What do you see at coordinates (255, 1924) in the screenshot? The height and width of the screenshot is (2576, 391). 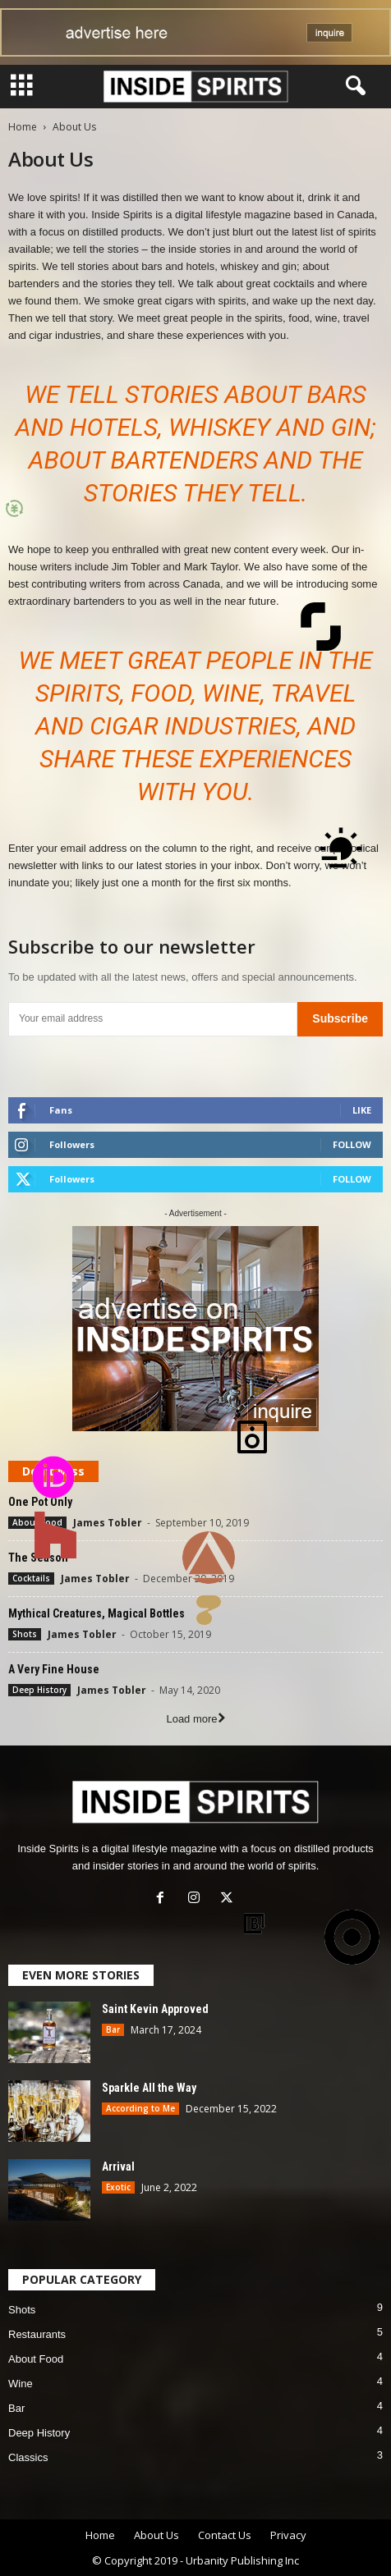 I see `open brandfolder digital asset management` at bounding box center [255, 1924].